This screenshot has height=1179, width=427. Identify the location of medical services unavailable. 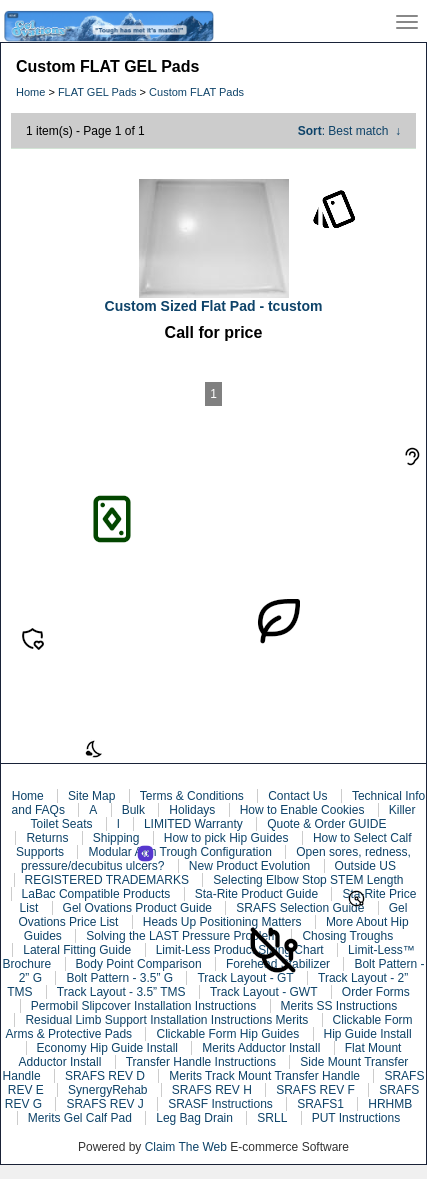
(273, 950).